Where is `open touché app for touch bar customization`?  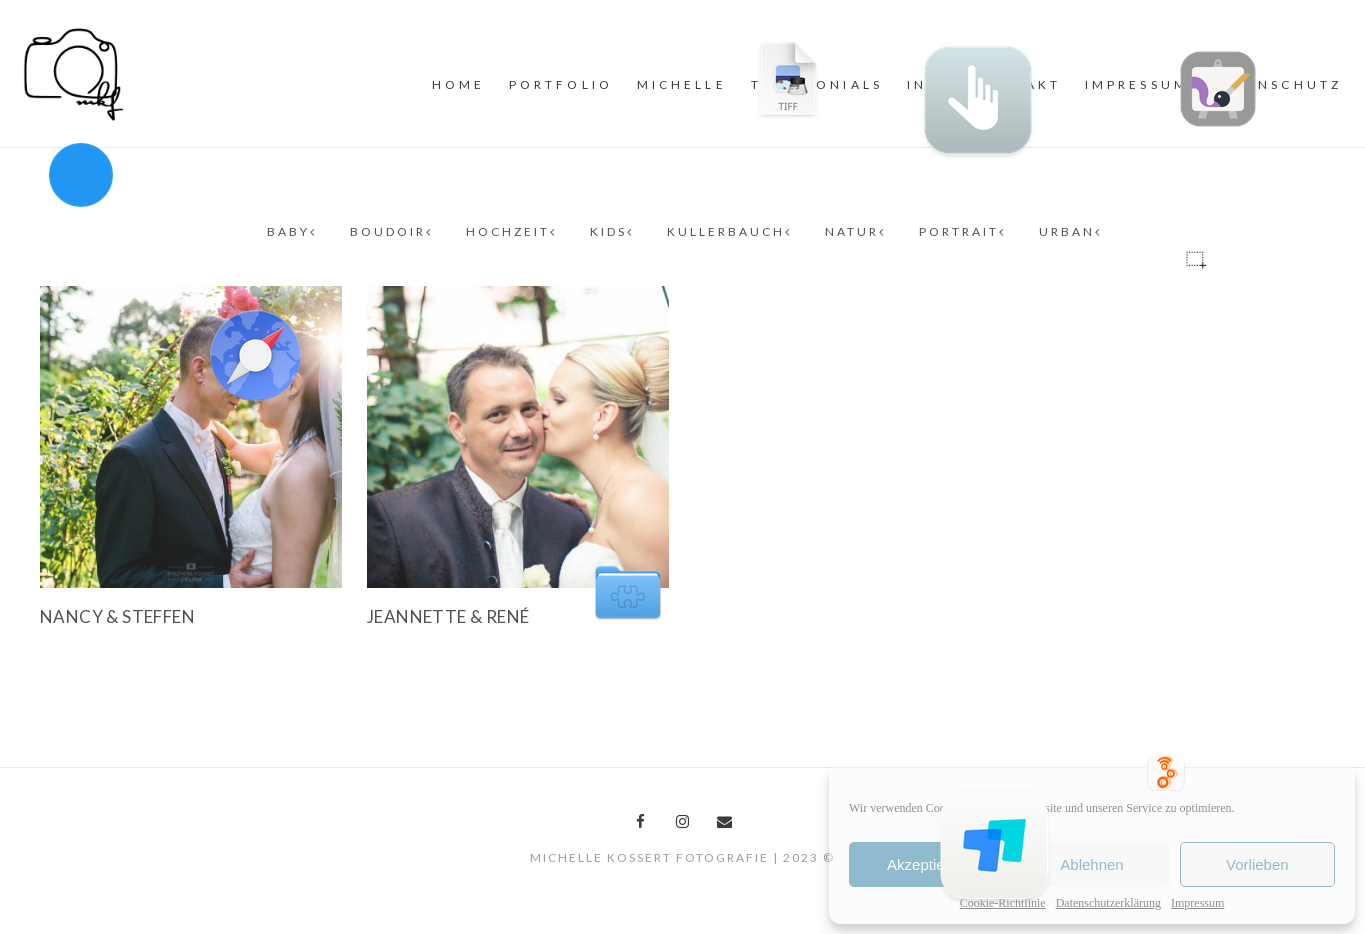 open touché app for touch bar customization is located at coordinates (978, 100).